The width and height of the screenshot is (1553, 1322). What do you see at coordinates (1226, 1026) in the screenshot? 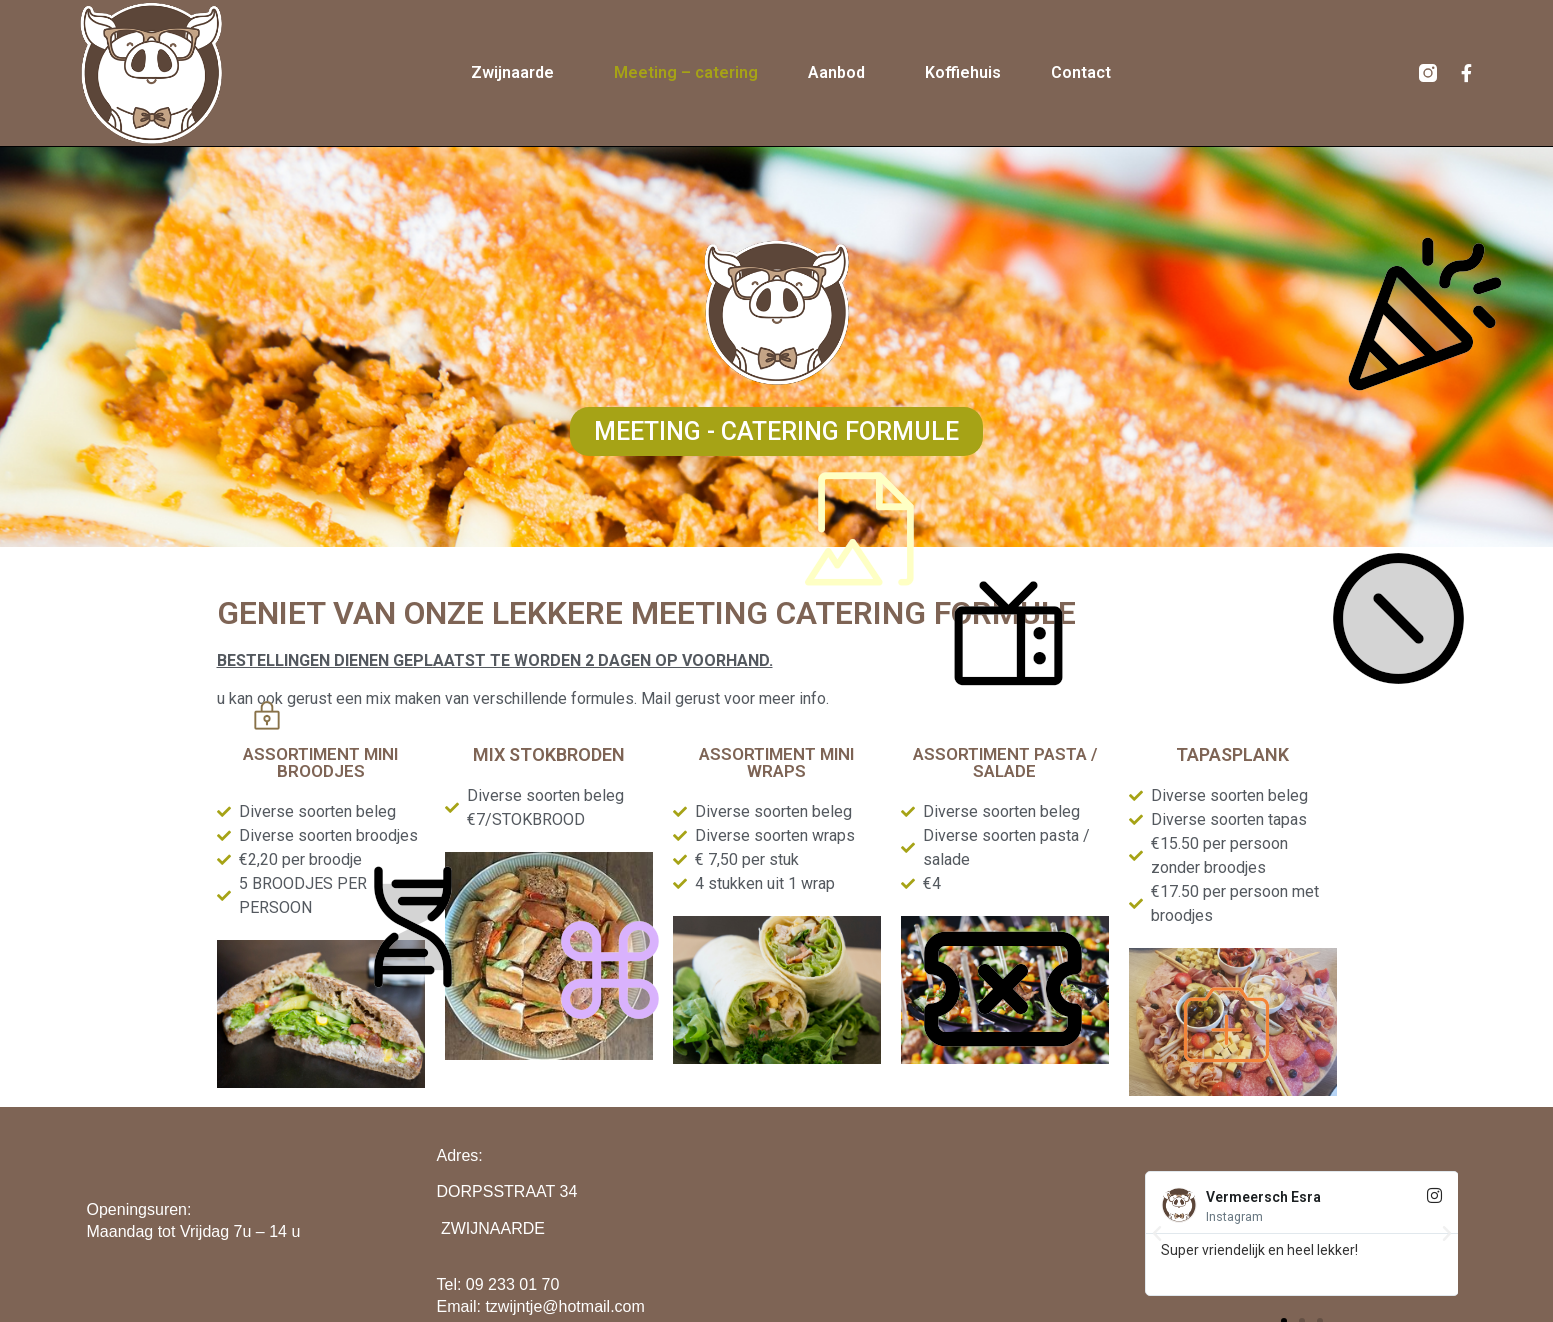
I see `add a new photo` at bounding box center [1226, 1026].